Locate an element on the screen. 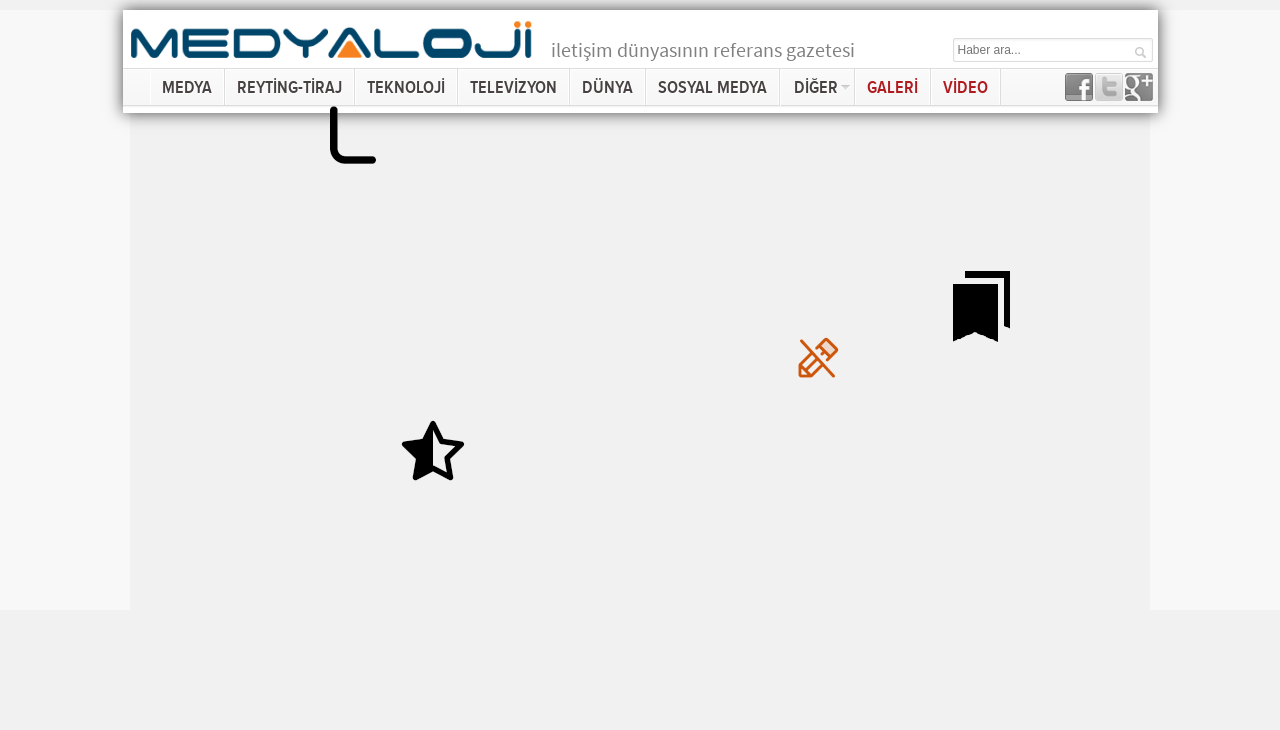  romanian leu currency symbol is located at coordinates (353, 137).